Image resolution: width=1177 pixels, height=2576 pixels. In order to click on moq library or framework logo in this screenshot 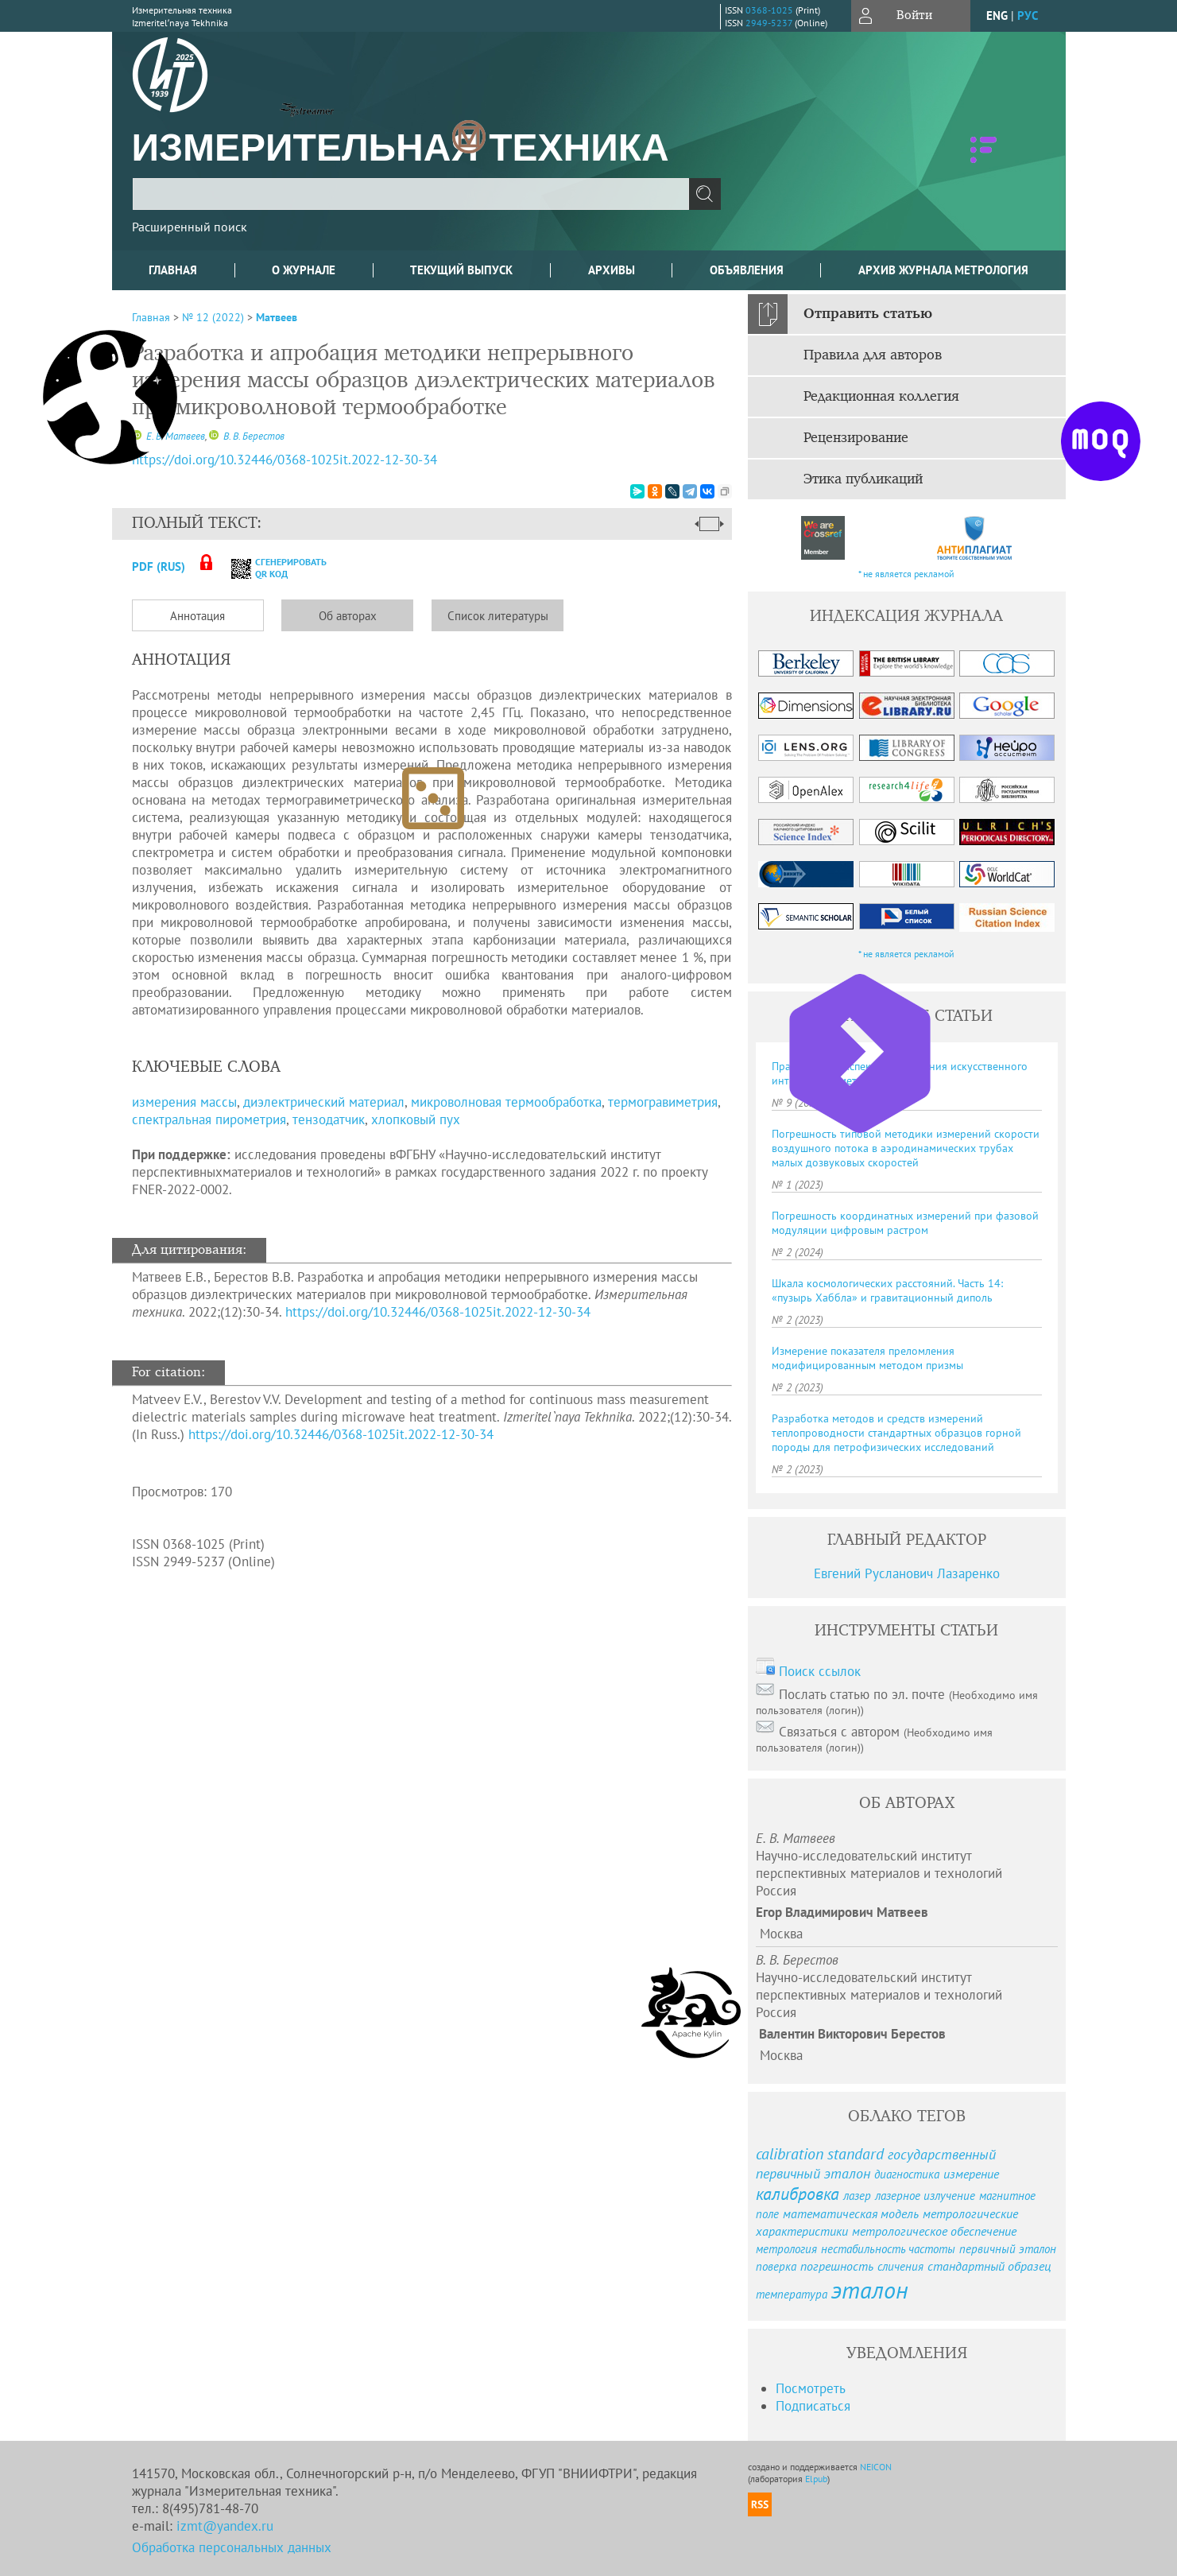, I will do `click(1101, 441)`.